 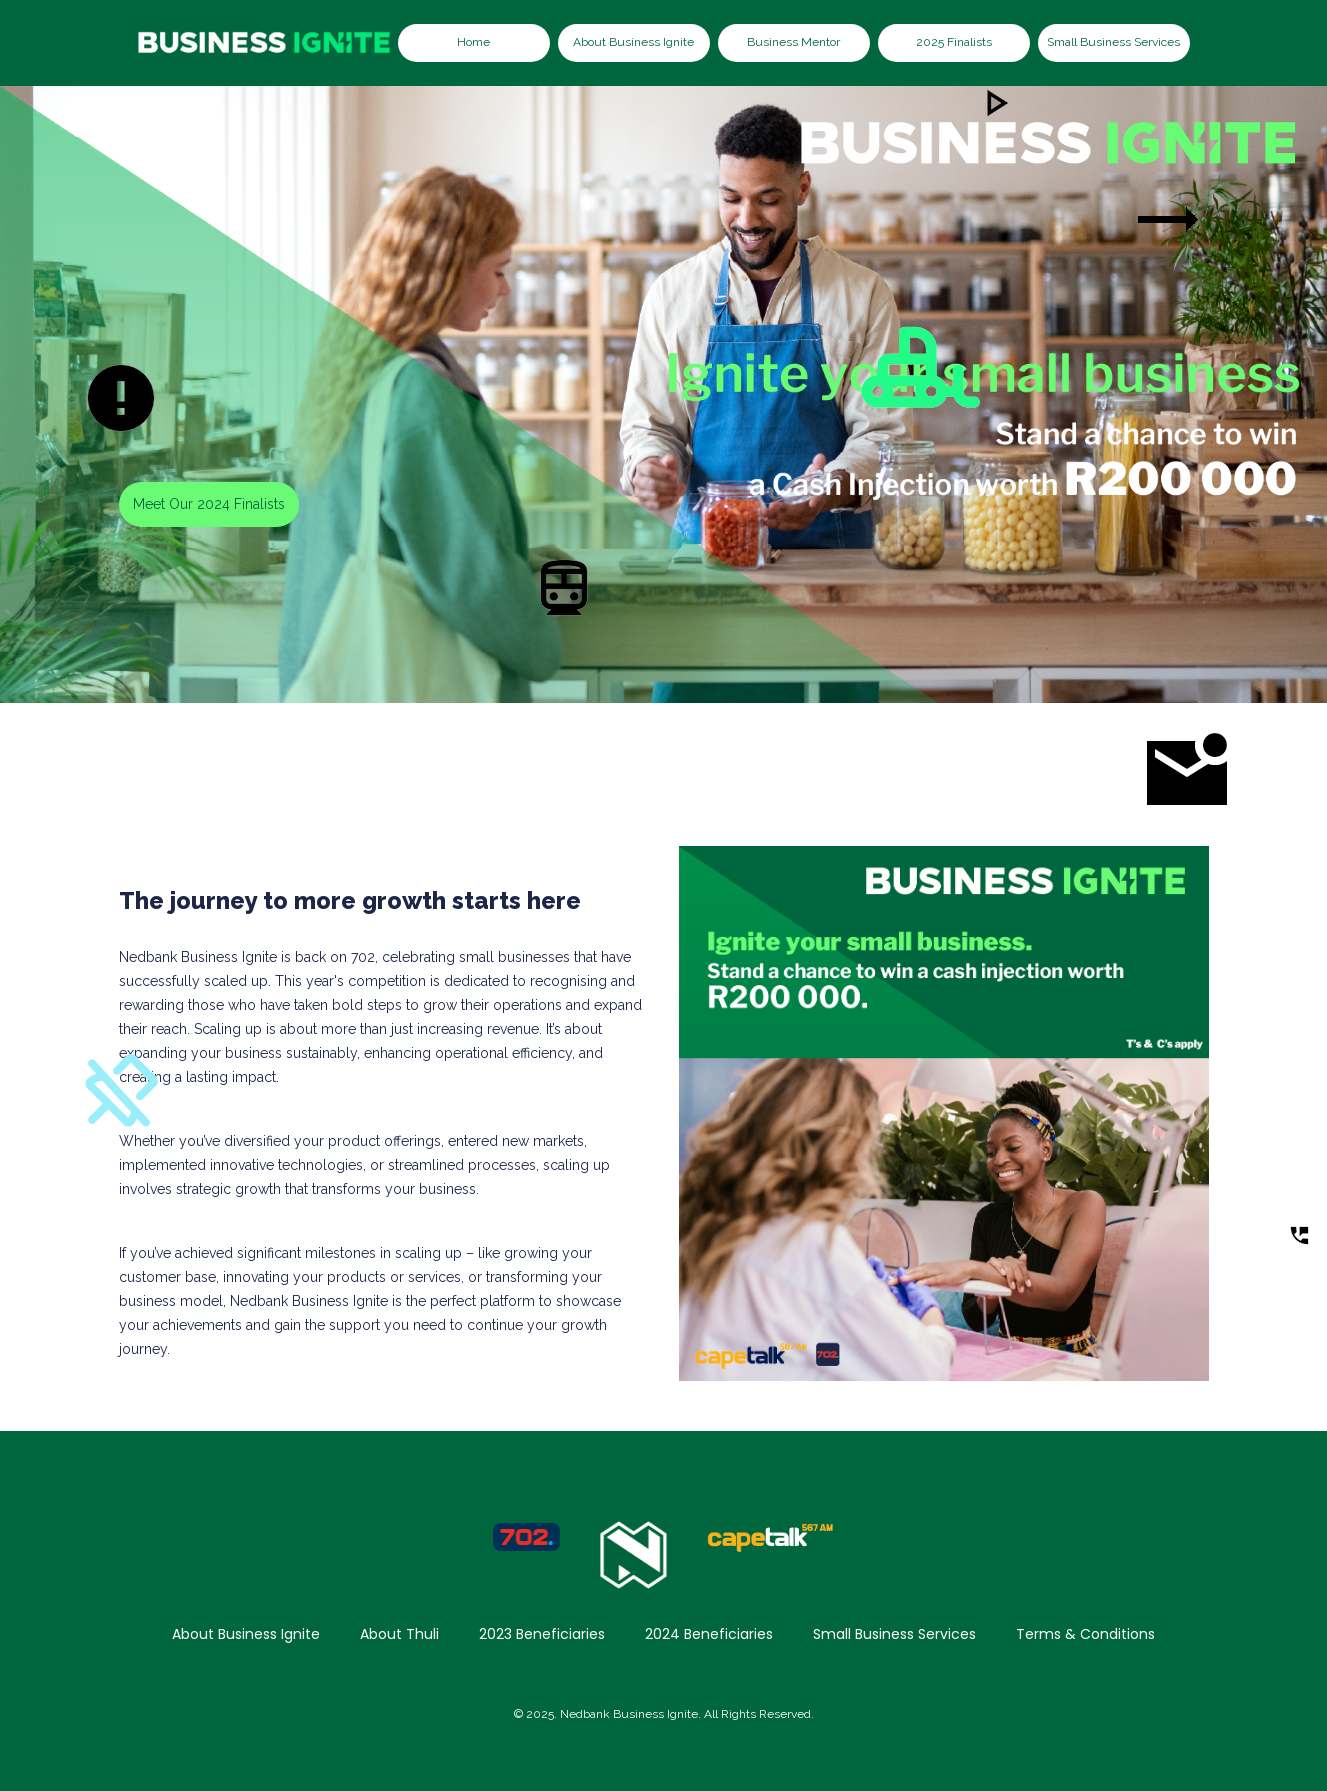 I want to click on unpin this item, so click(x=119, y=1093).